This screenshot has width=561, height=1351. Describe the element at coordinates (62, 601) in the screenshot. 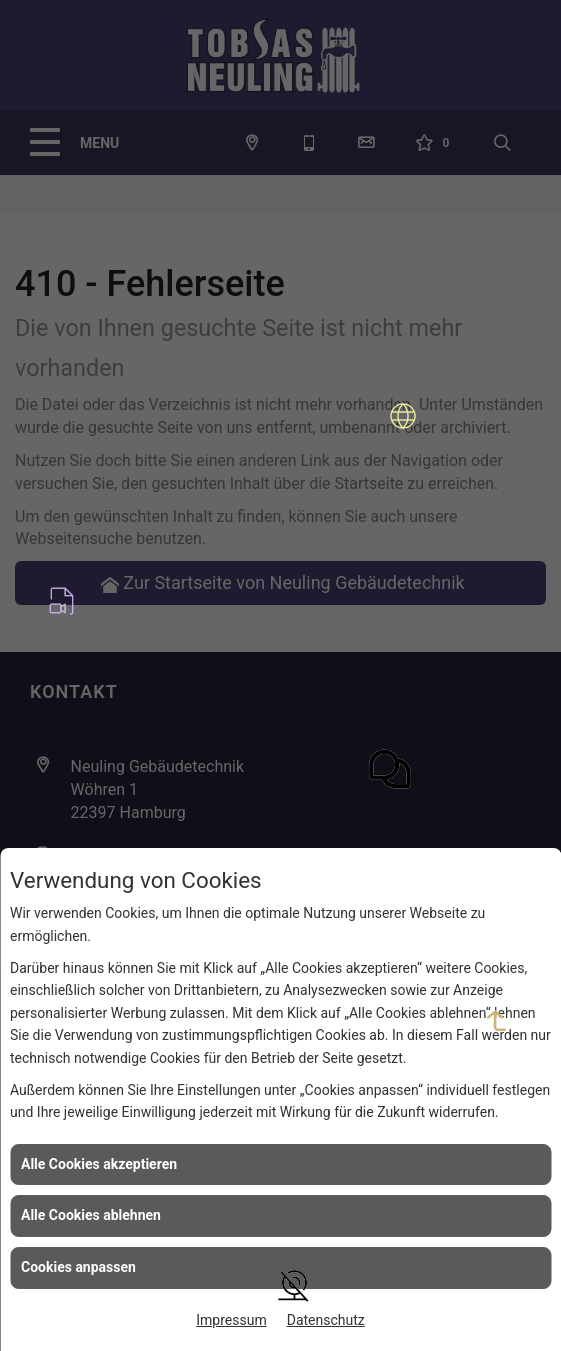

I see `access a video file` at that location.